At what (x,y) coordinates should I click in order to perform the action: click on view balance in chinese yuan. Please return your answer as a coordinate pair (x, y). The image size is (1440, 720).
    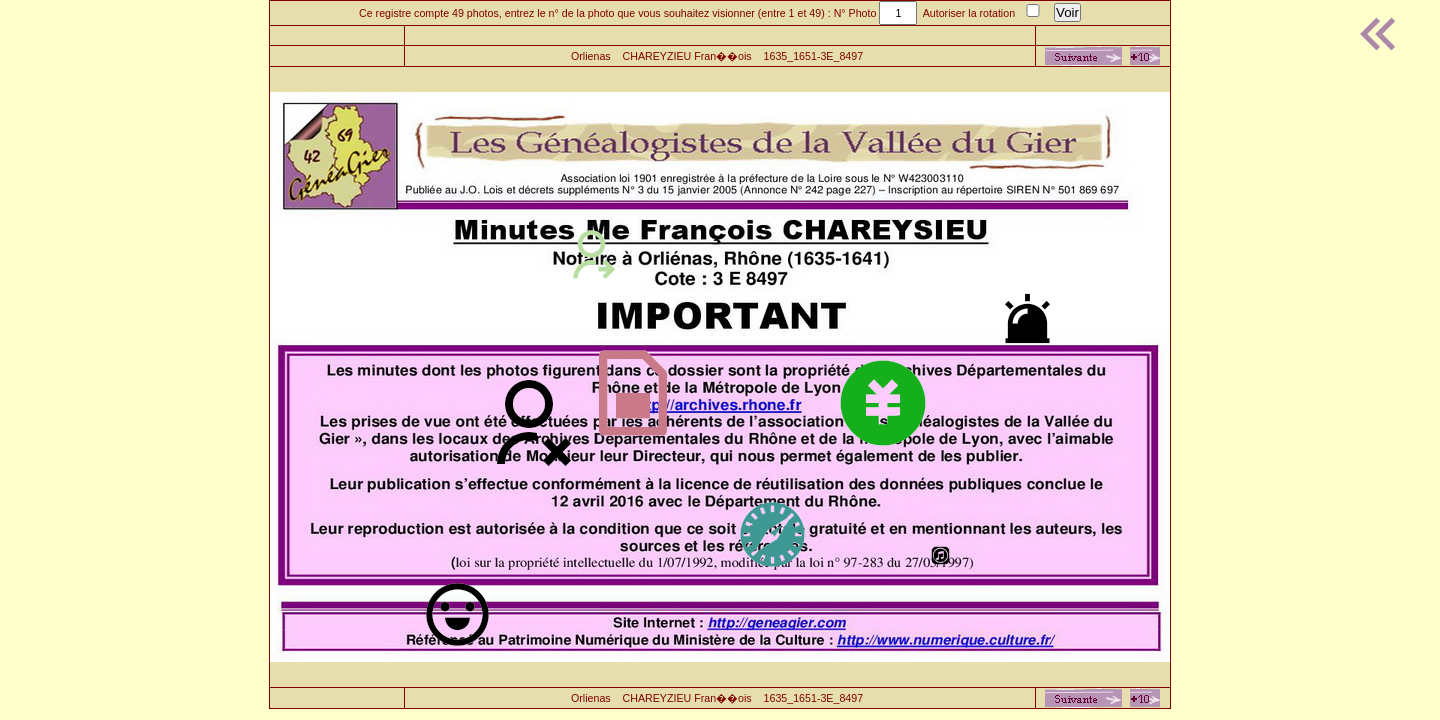
    Looking at the image, I should click on (883, 403).